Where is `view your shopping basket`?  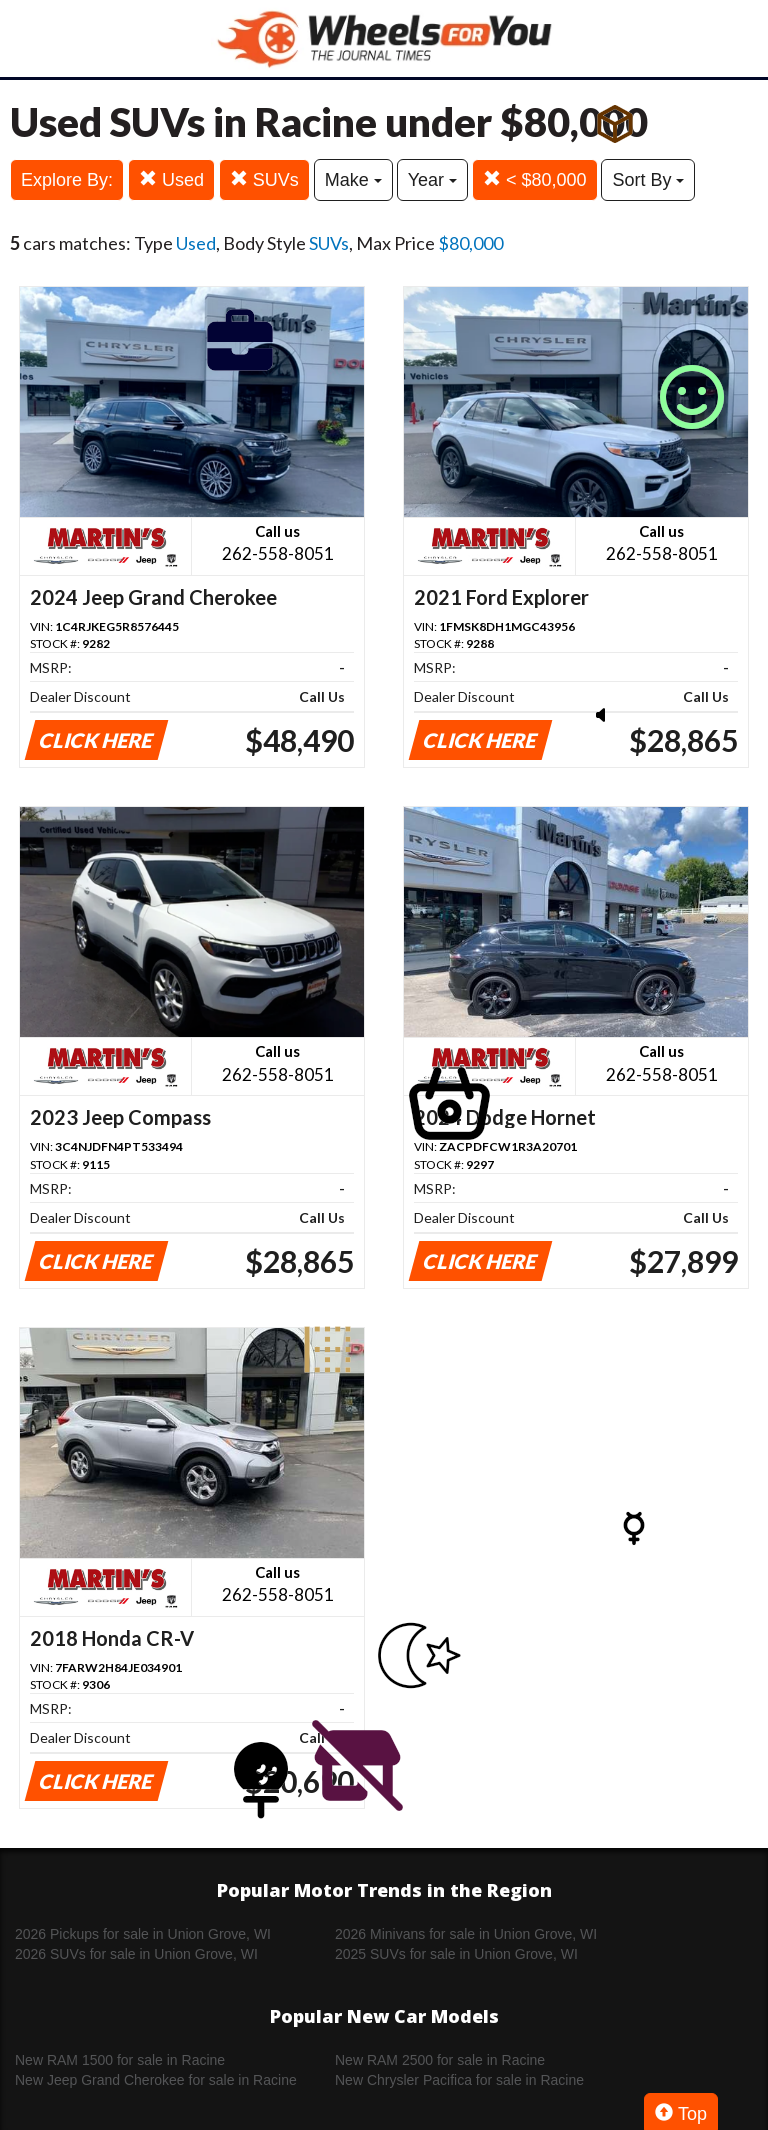
view your shopping basket is located at coordinates (449, 1103).